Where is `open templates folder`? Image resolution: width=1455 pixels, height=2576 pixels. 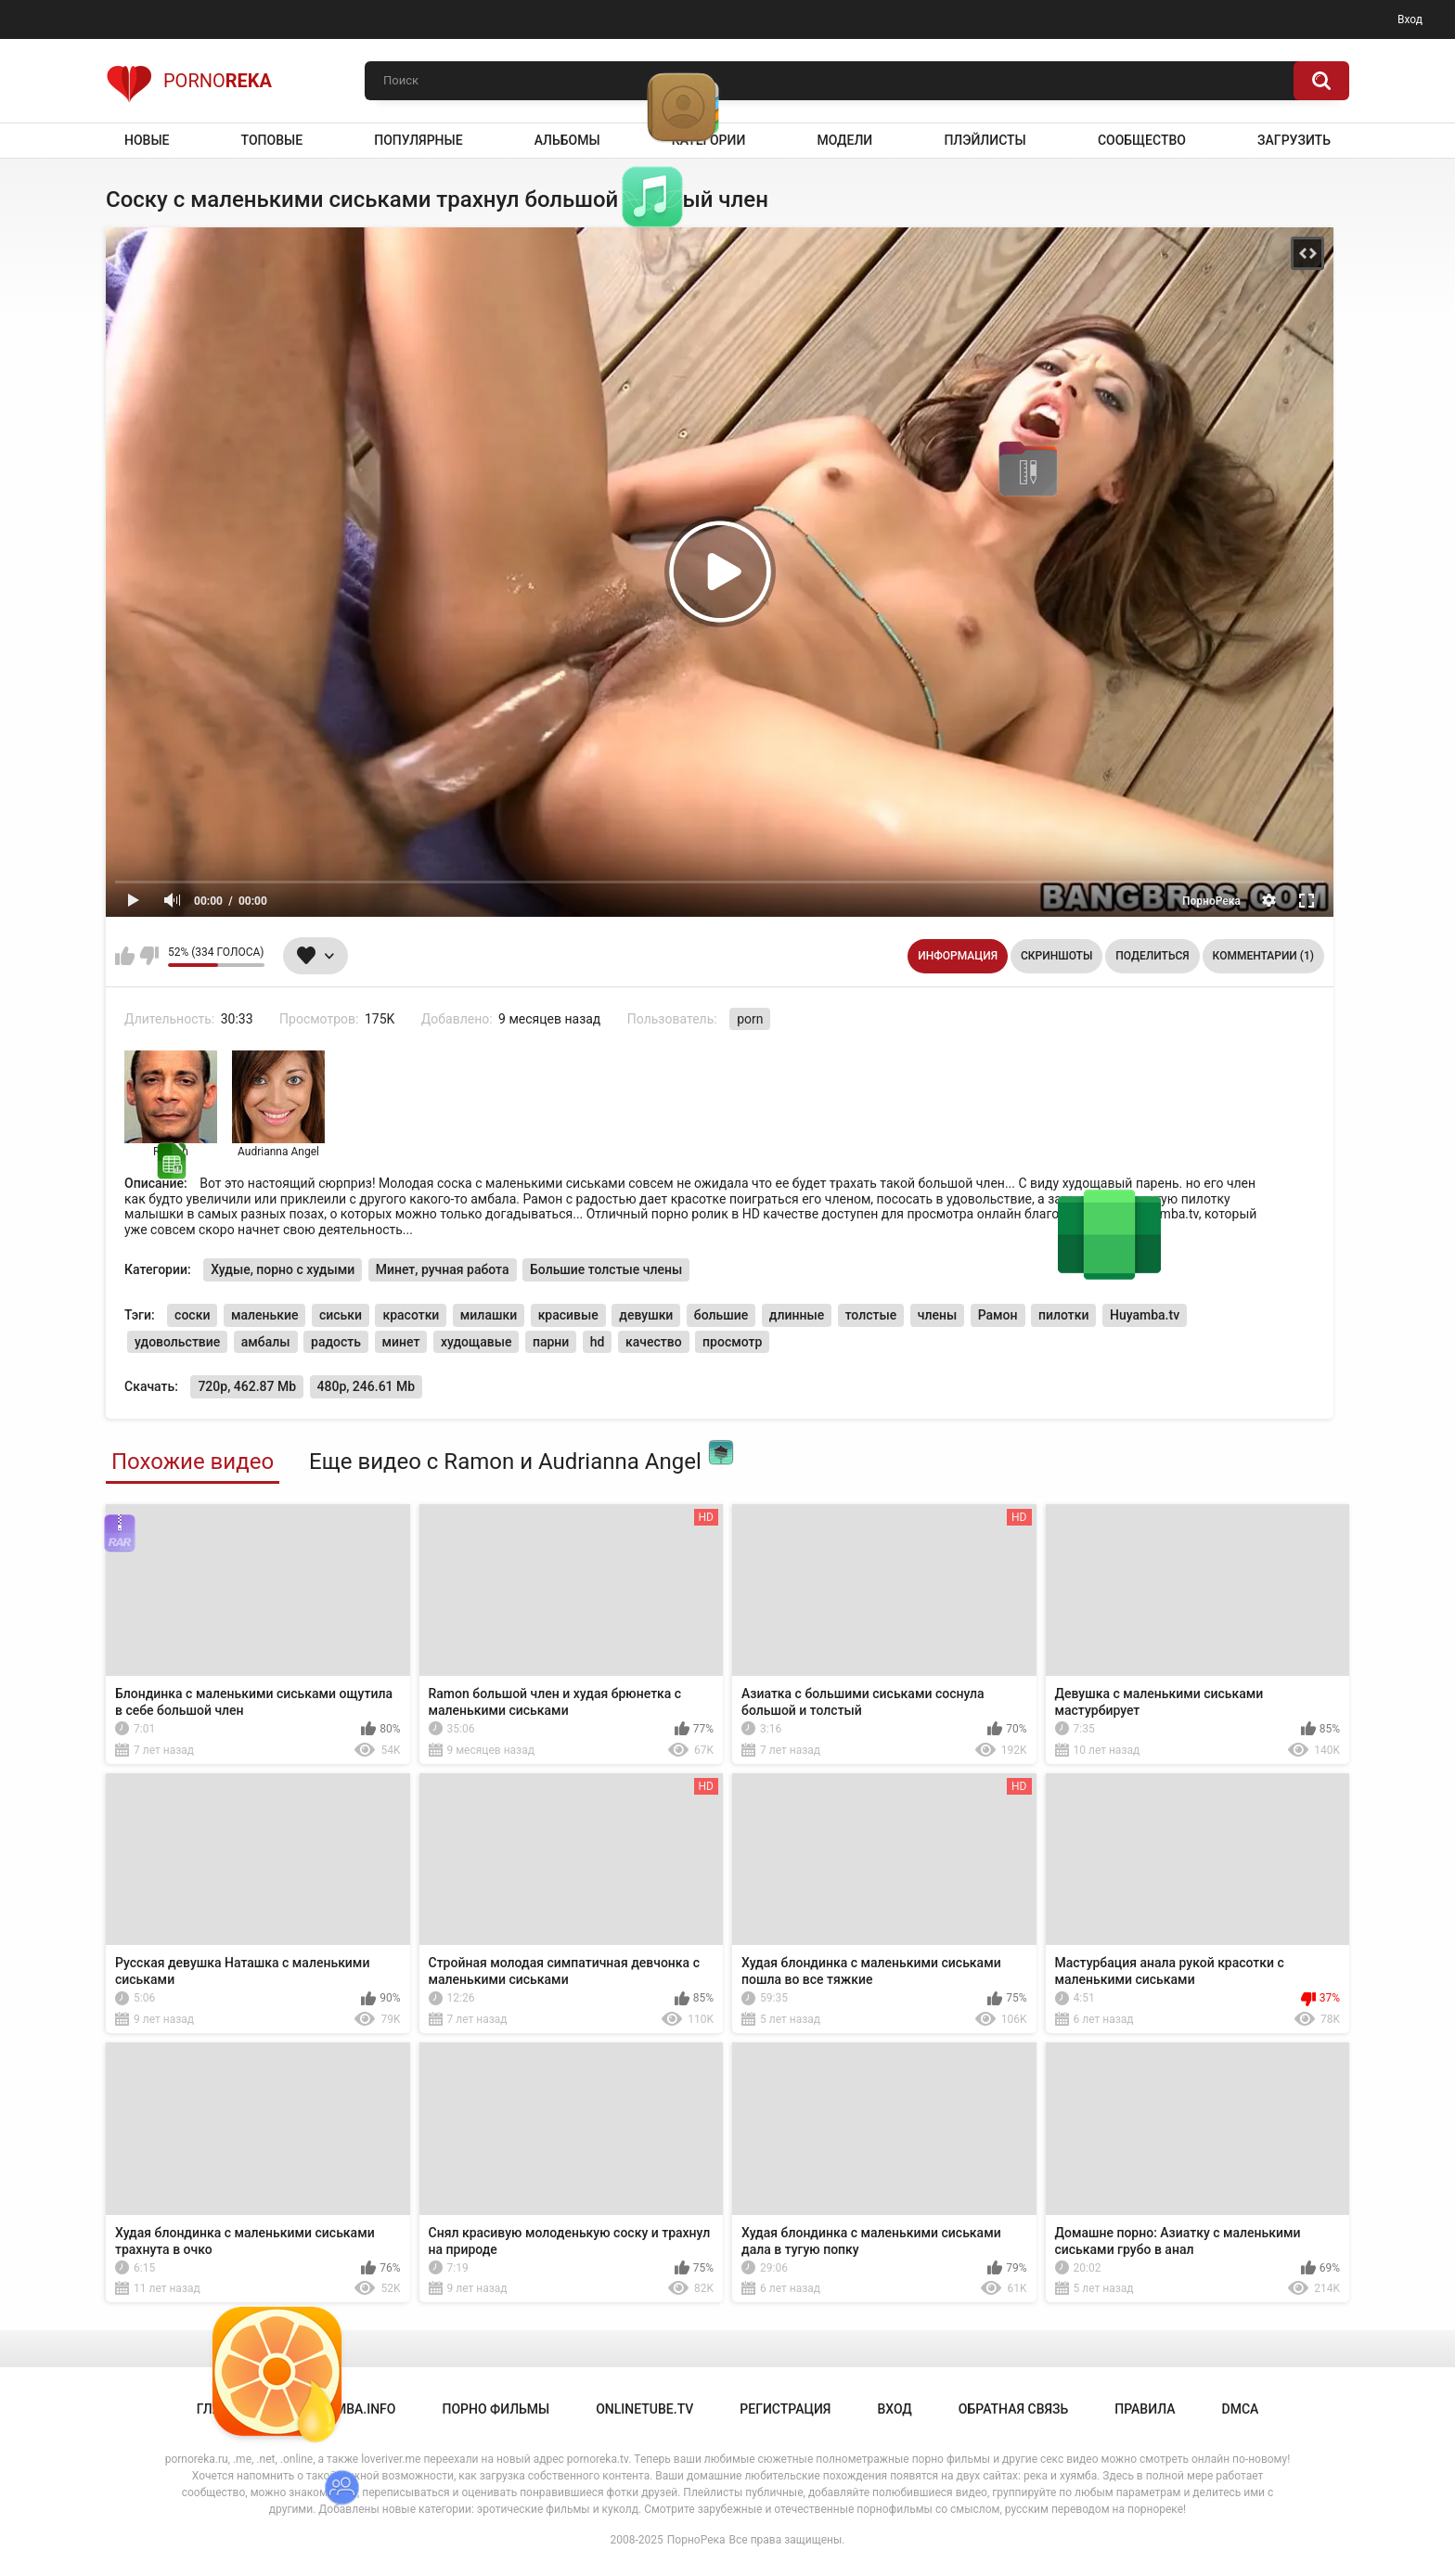
open templates folder is located at coordinates (1028, 469).